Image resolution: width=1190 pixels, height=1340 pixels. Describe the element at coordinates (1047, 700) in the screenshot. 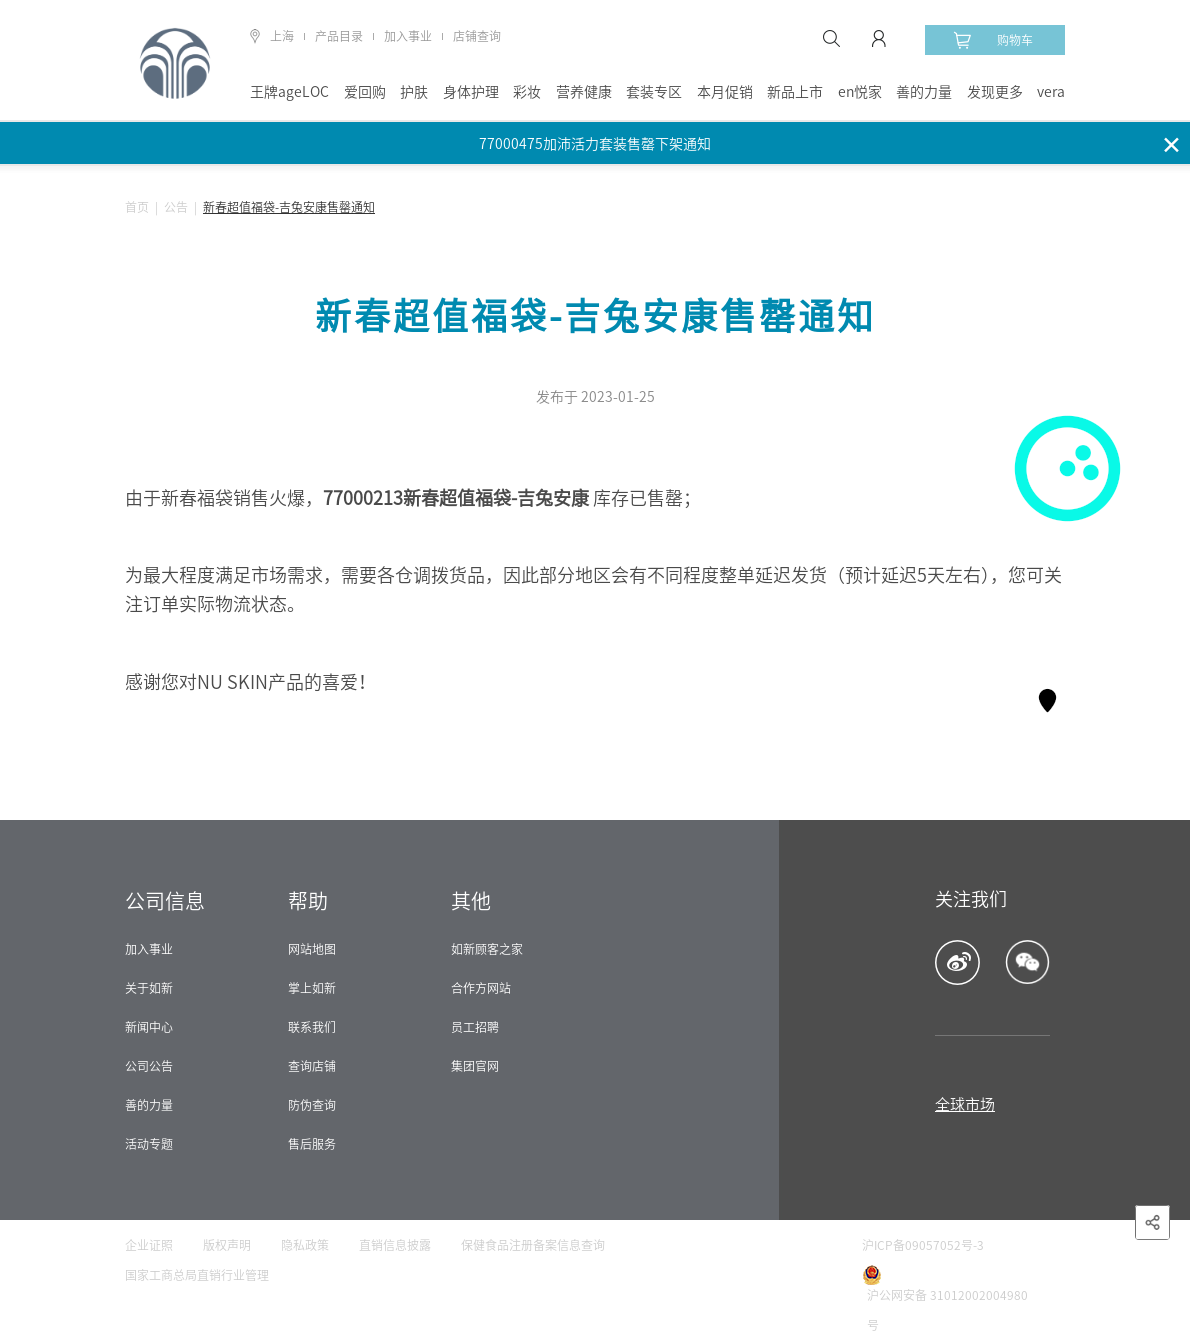

I see `view or set a location on the map` at that location.